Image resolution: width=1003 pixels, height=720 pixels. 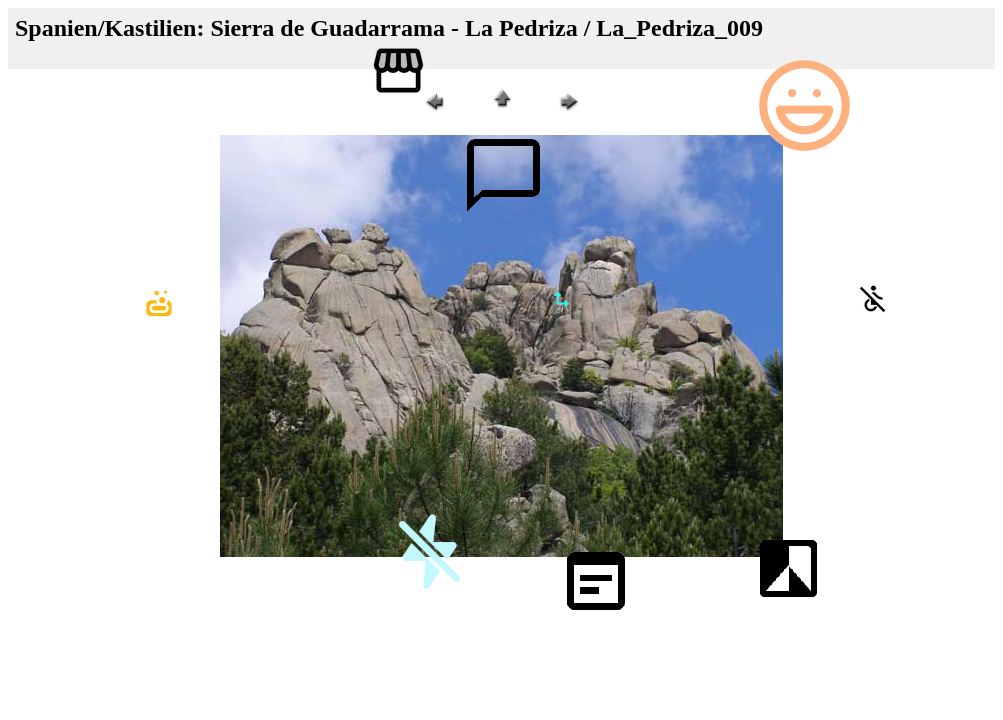 I want to click on open messaging or chat feature, so click(x=503, y=175).